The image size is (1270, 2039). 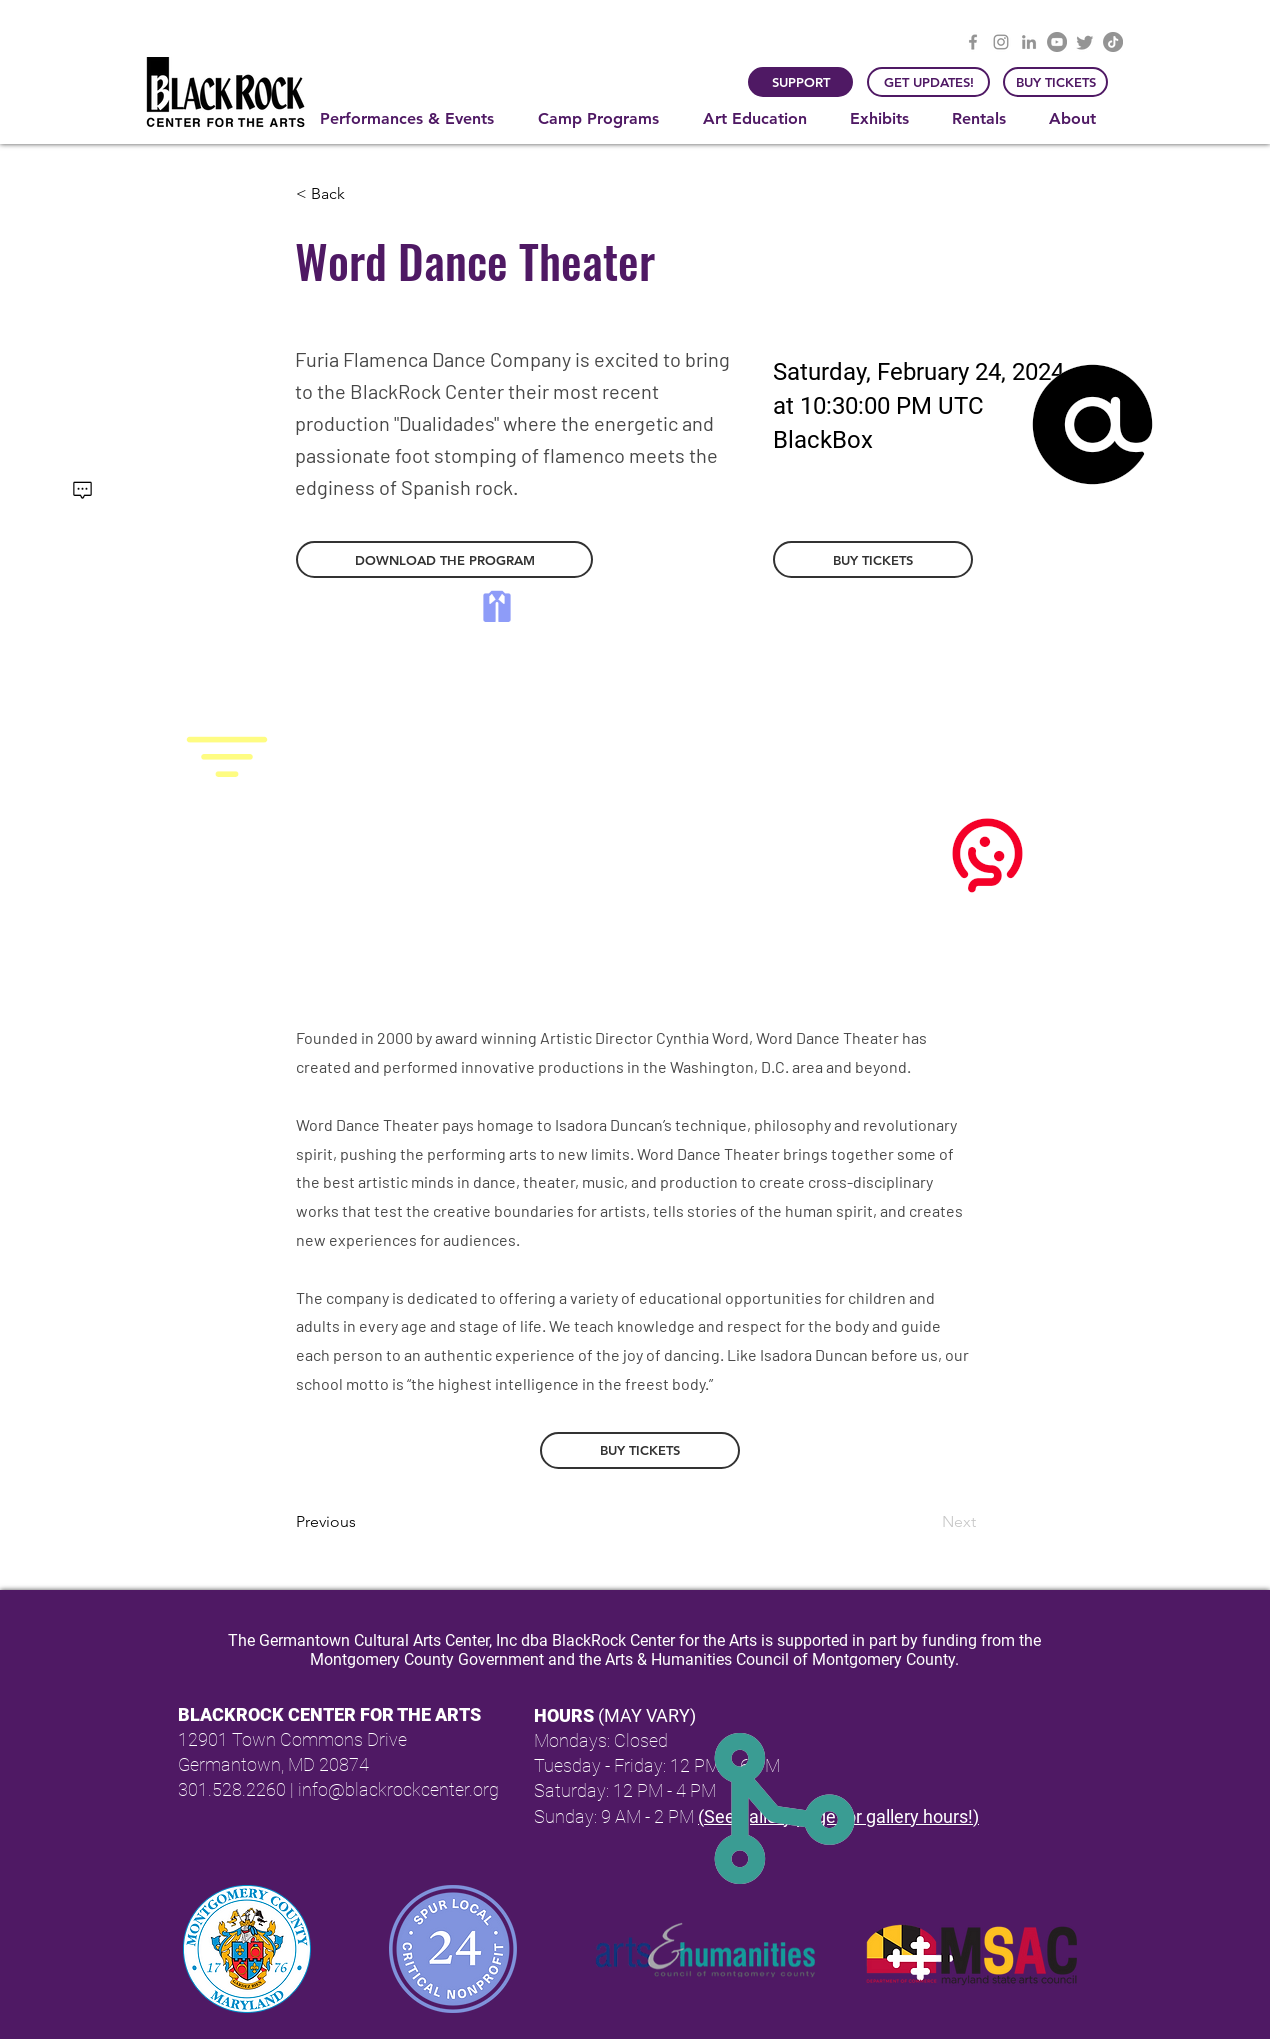 What do you see at coordinates (773, 1808) in the screenshot?
I see `merge branches in version control` at bounding box center [773, 1808].